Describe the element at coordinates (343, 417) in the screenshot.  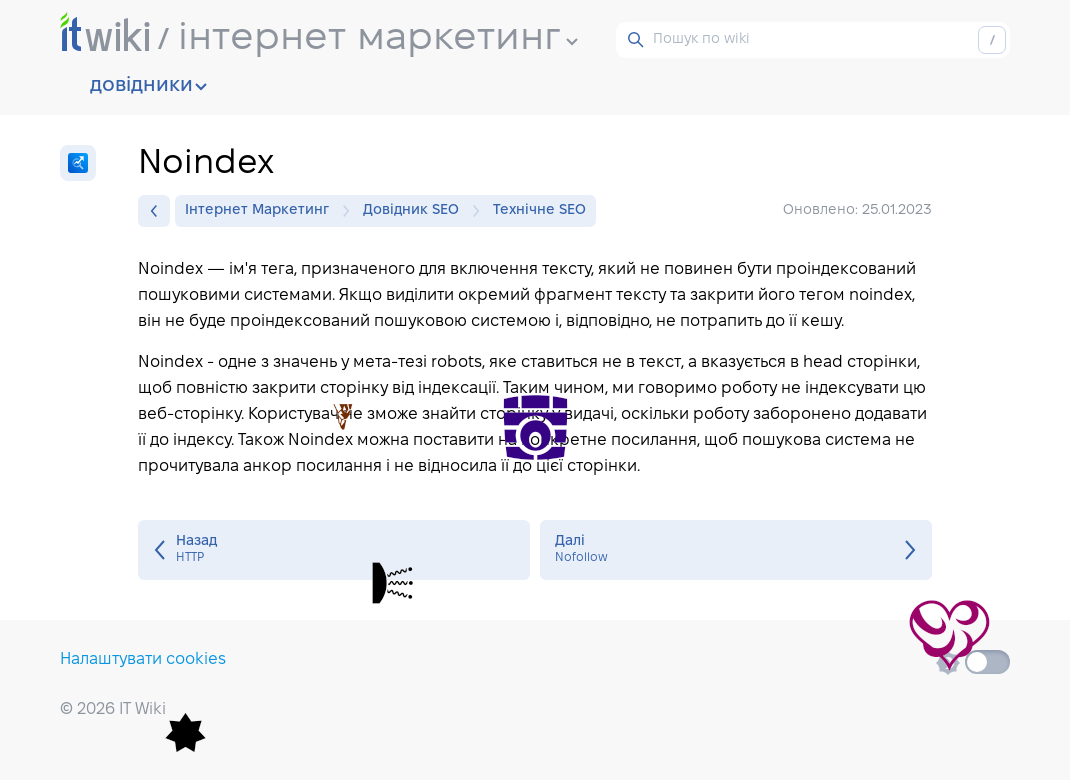
I see `indicates cave or underground environment in game` at that location.